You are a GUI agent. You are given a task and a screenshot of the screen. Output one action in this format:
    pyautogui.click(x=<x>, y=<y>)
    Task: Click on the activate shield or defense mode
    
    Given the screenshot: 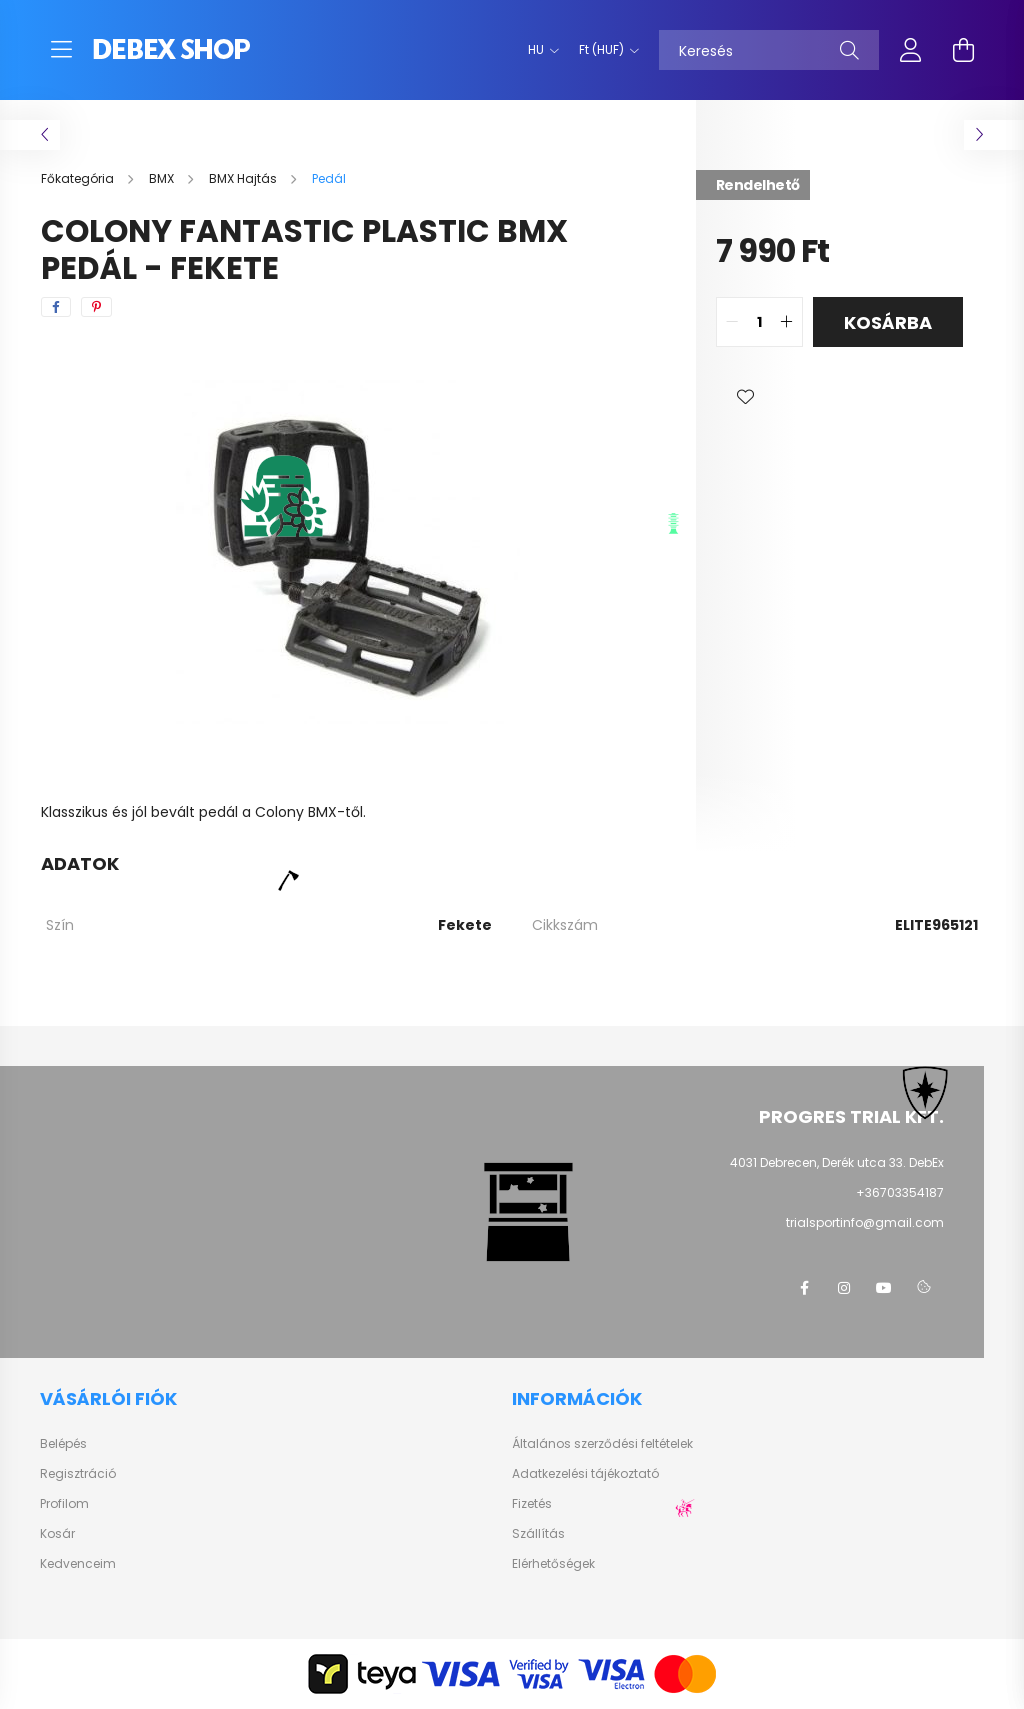 What is the action you would take?
    pyautogui.click(x=925, y=1093)
    